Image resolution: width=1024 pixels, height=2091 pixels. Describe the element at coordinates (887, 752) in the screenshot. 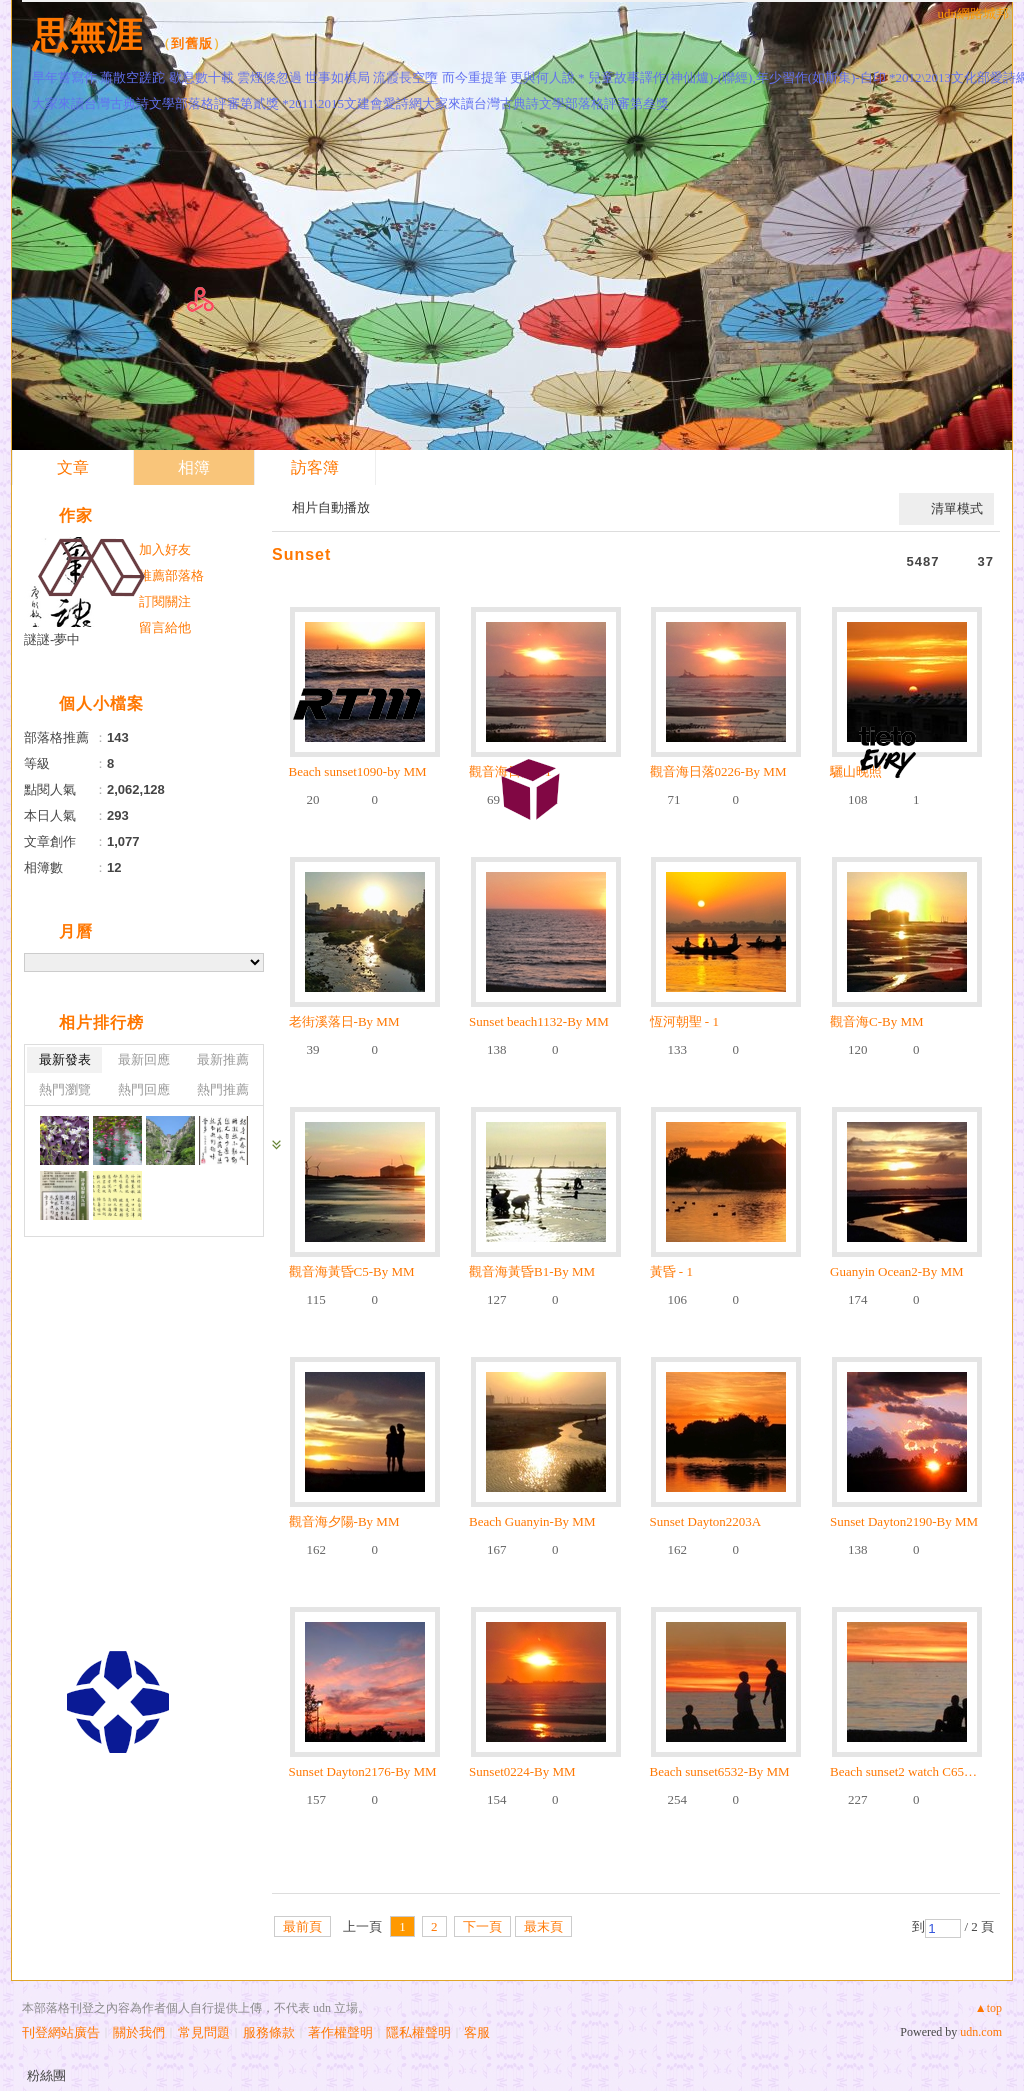

I see `visit Tietoevry website or services` at that location.